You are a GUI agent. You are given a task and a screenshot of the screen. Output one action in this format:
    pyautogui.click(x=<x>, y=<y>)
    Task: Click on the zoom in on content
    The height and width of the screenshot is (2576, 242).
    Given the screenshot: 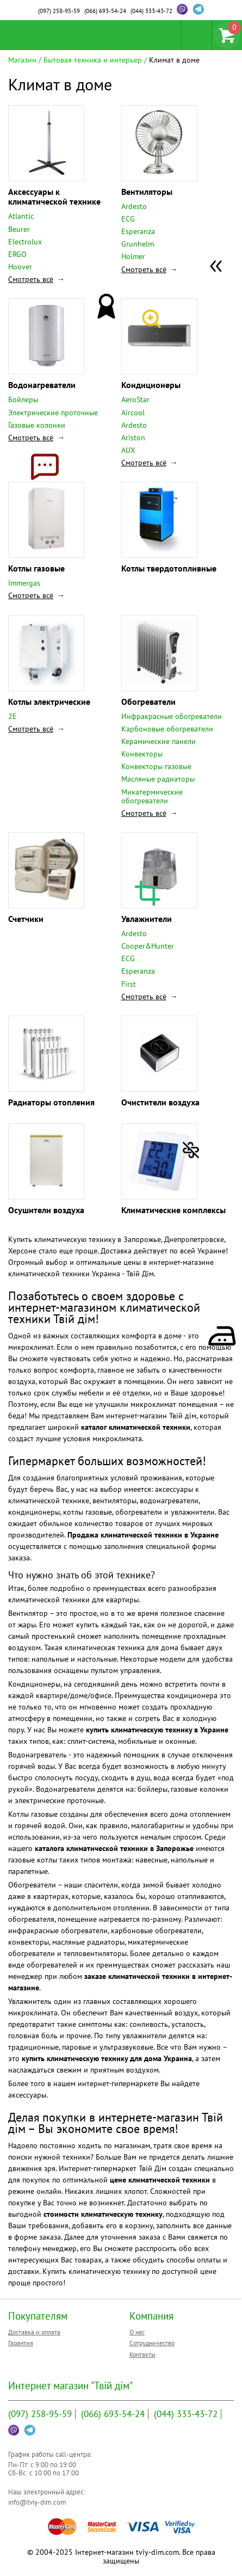 What is the action you would take?
    pyautogui.click(x=151, y=318)
    